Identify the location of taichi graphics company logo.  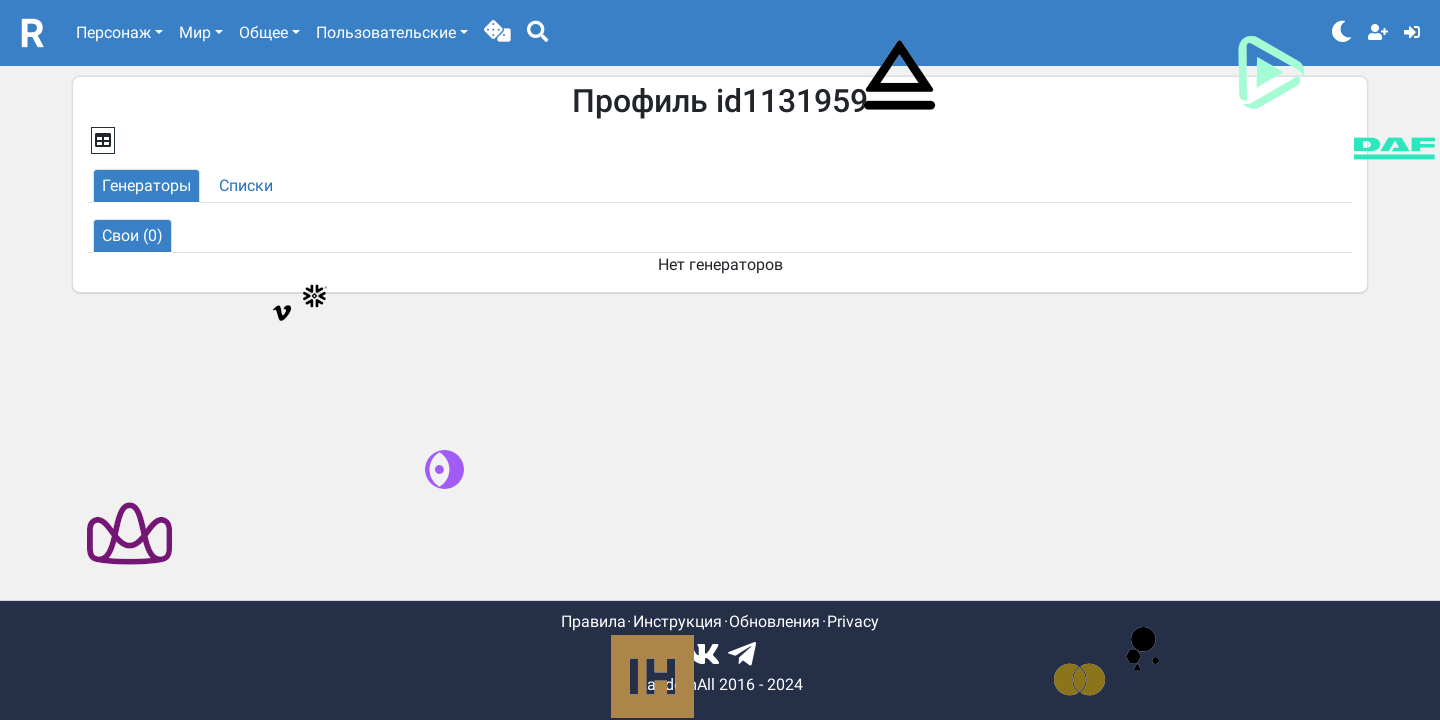
(1142, 648).